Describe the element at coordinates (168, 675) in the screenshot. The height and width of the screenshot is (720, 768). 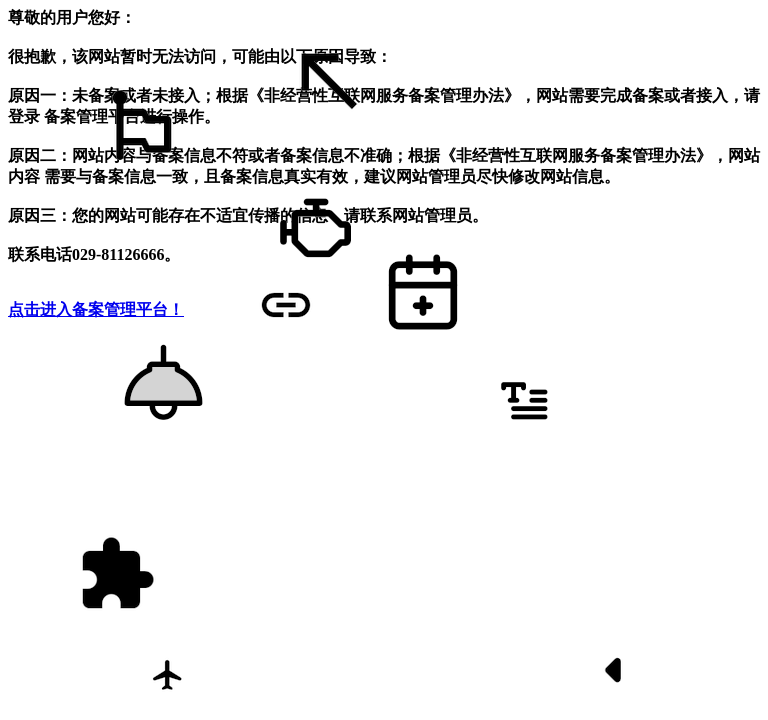
I see `access flight booking or travel options` at that location.